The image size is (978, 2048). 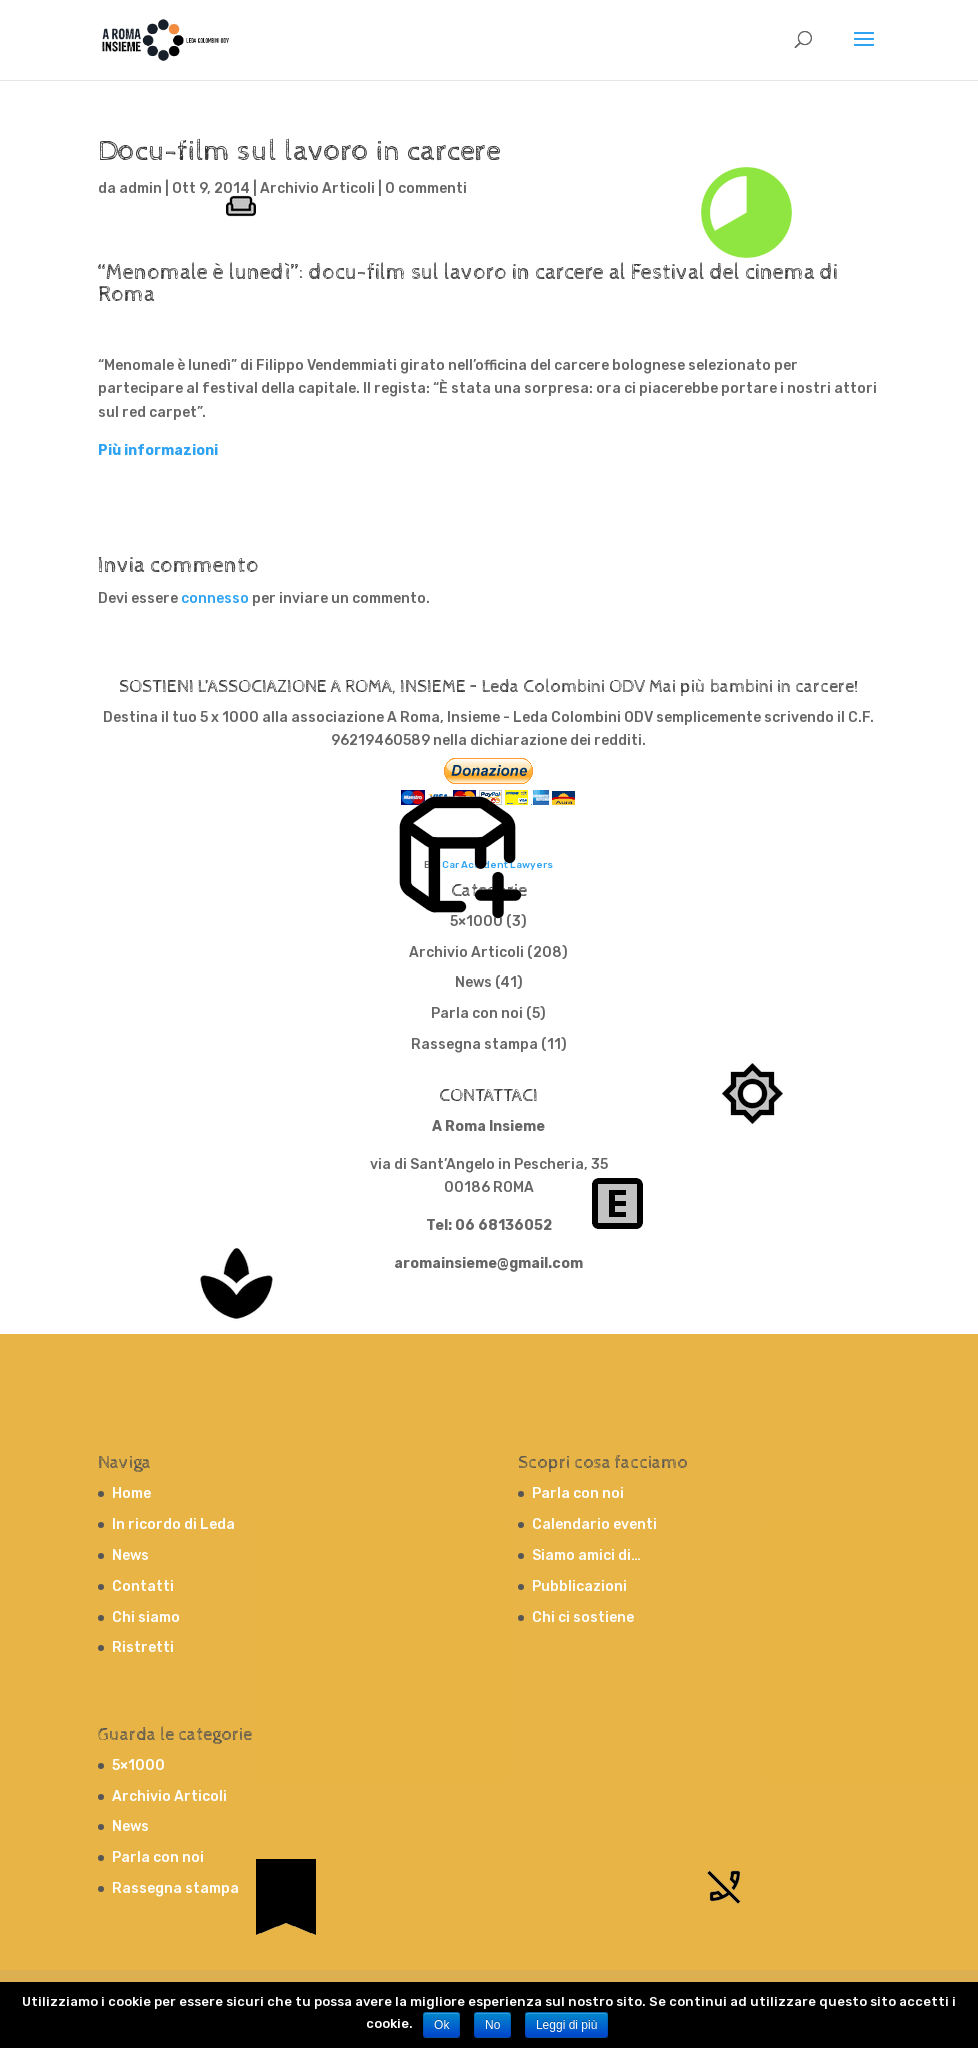 I want to click on indicates explicit content warning, so click(x=617, y=1203).